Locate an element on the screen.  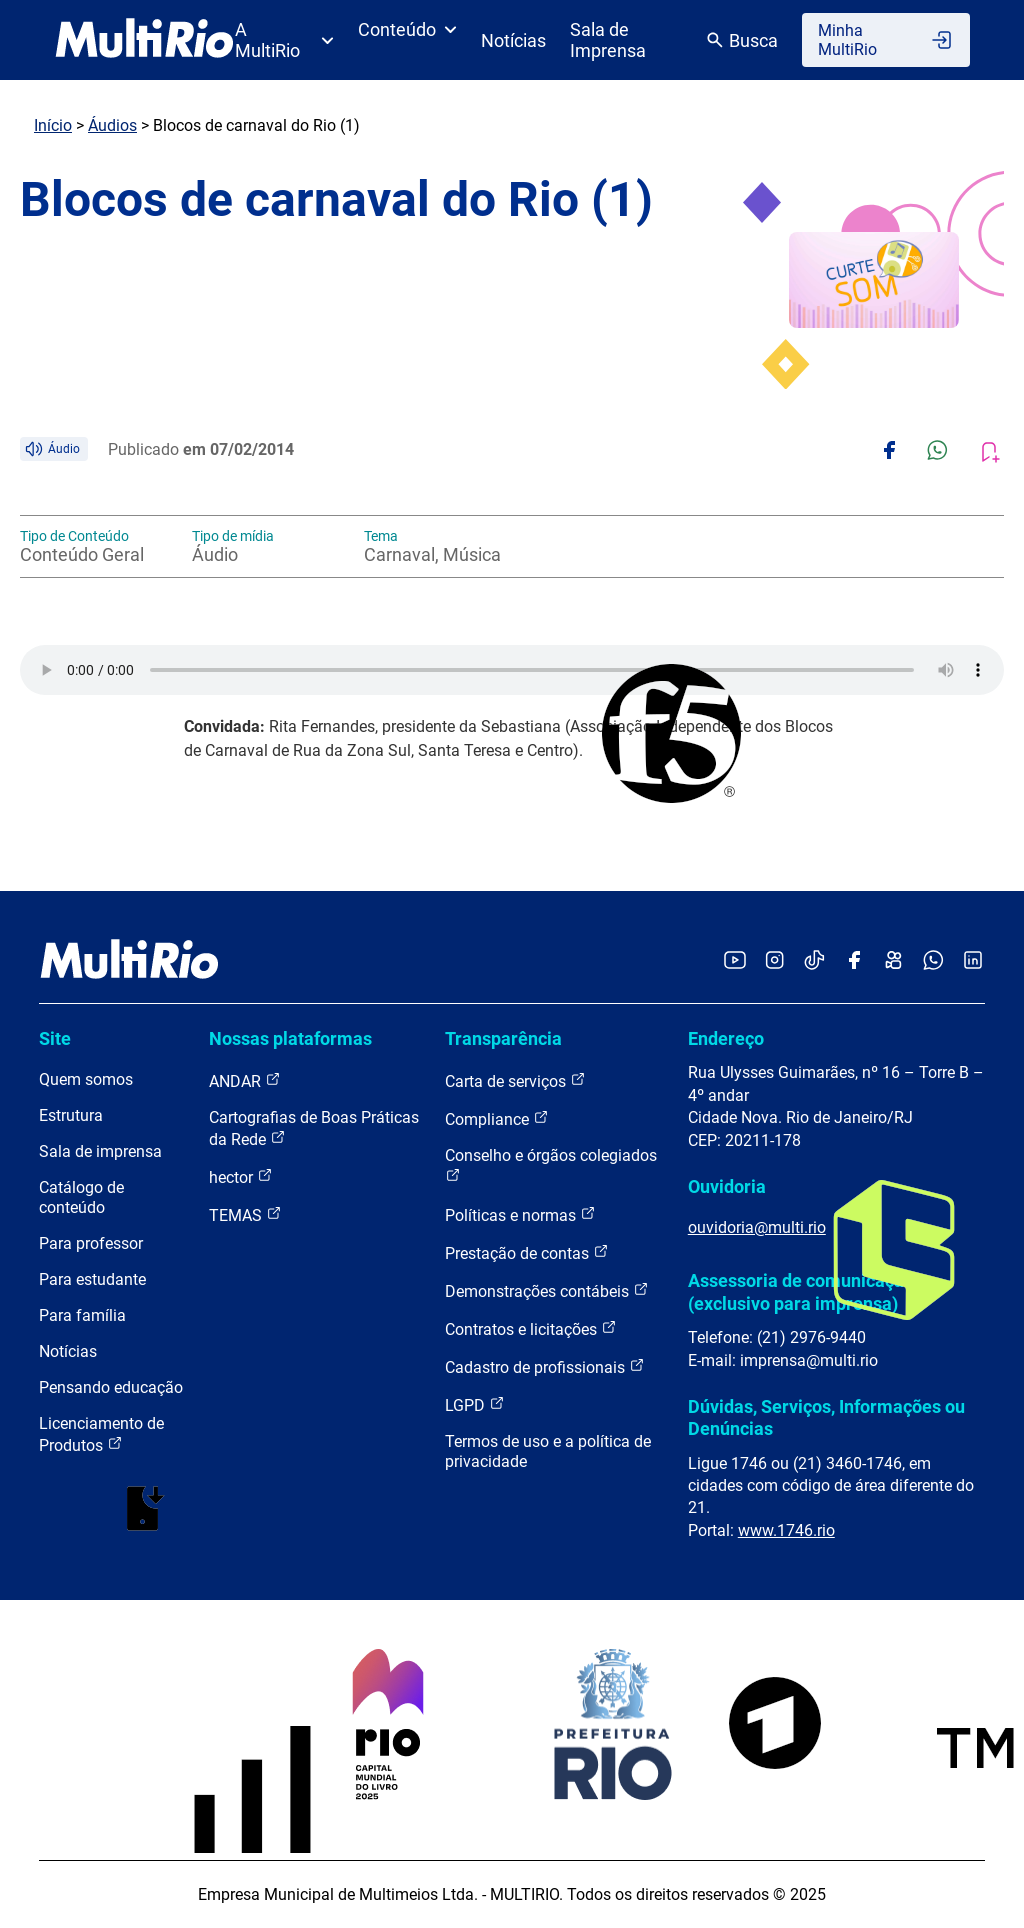
F5 Networks company logo is located at coordinates (671, 733).